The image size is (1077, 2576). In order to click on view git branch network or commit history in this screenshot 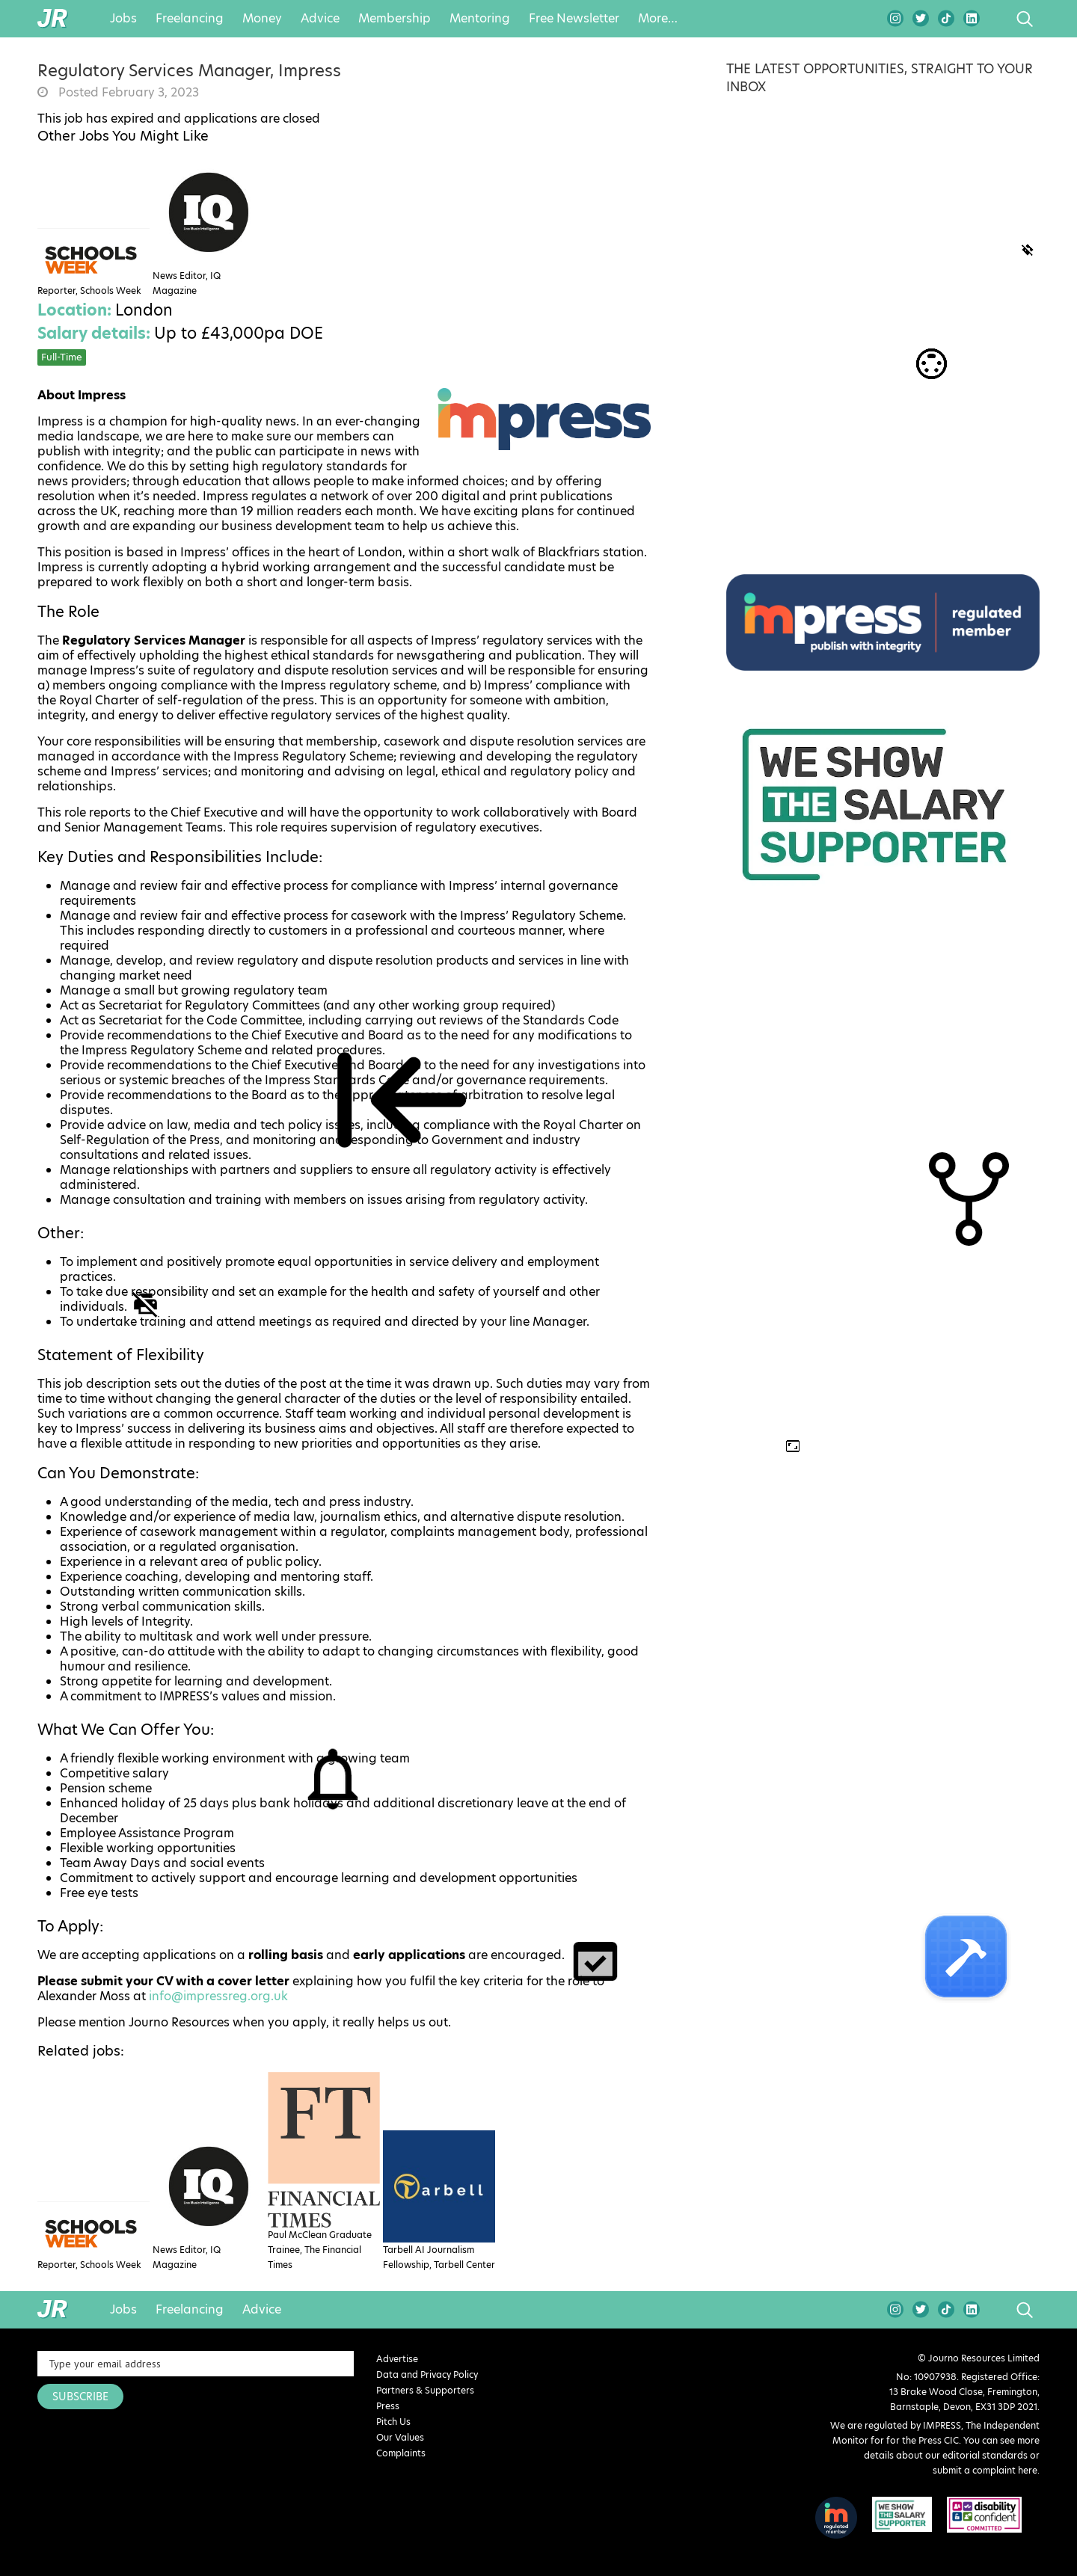, I will do `click(969, 1199)`.